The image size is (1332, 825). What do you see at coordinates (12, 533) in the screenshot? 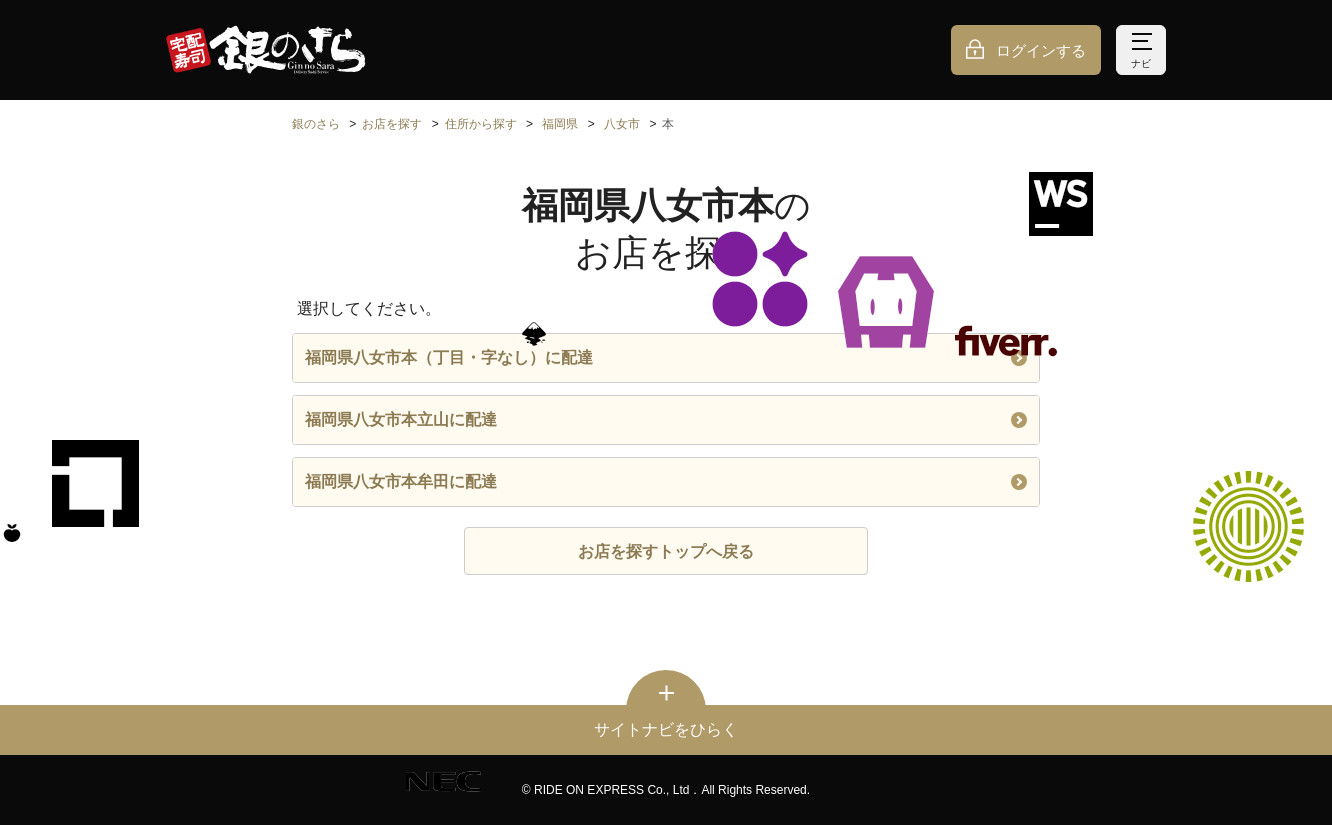
I see `franprix grocery store app or website` at bounding box center [12, 533].